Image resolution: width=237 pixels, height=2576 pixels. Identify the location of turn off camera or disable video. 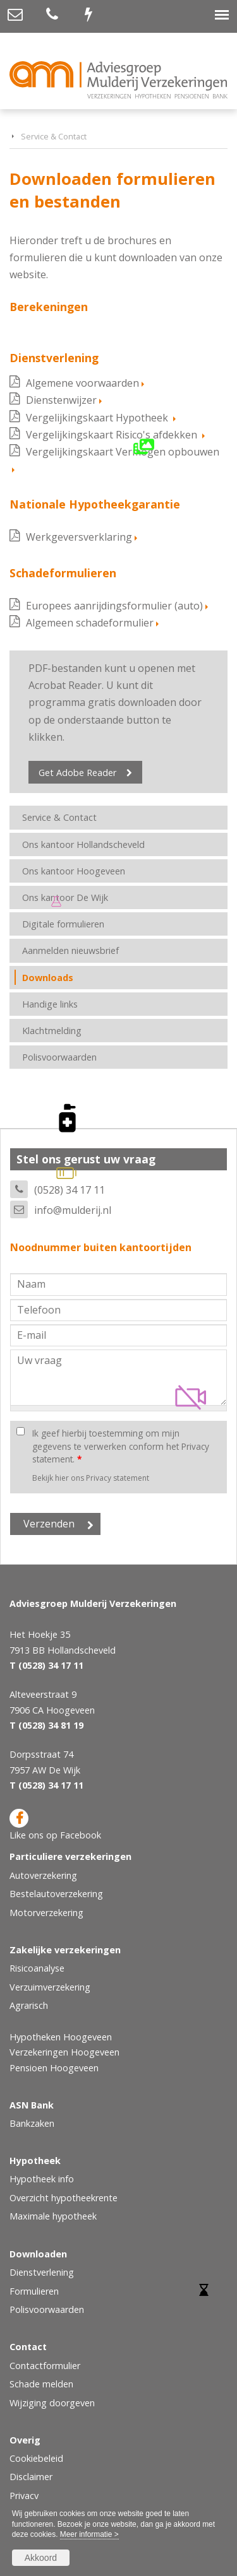
(190, 1397).